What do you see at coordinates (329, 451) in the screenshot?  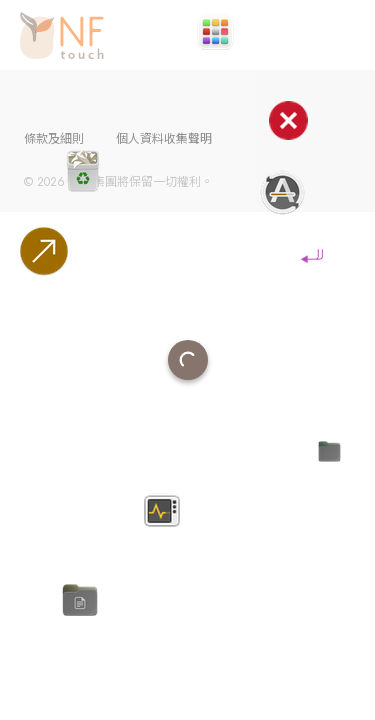 I see `open folder to view contents` at bounding box center [329, 451].